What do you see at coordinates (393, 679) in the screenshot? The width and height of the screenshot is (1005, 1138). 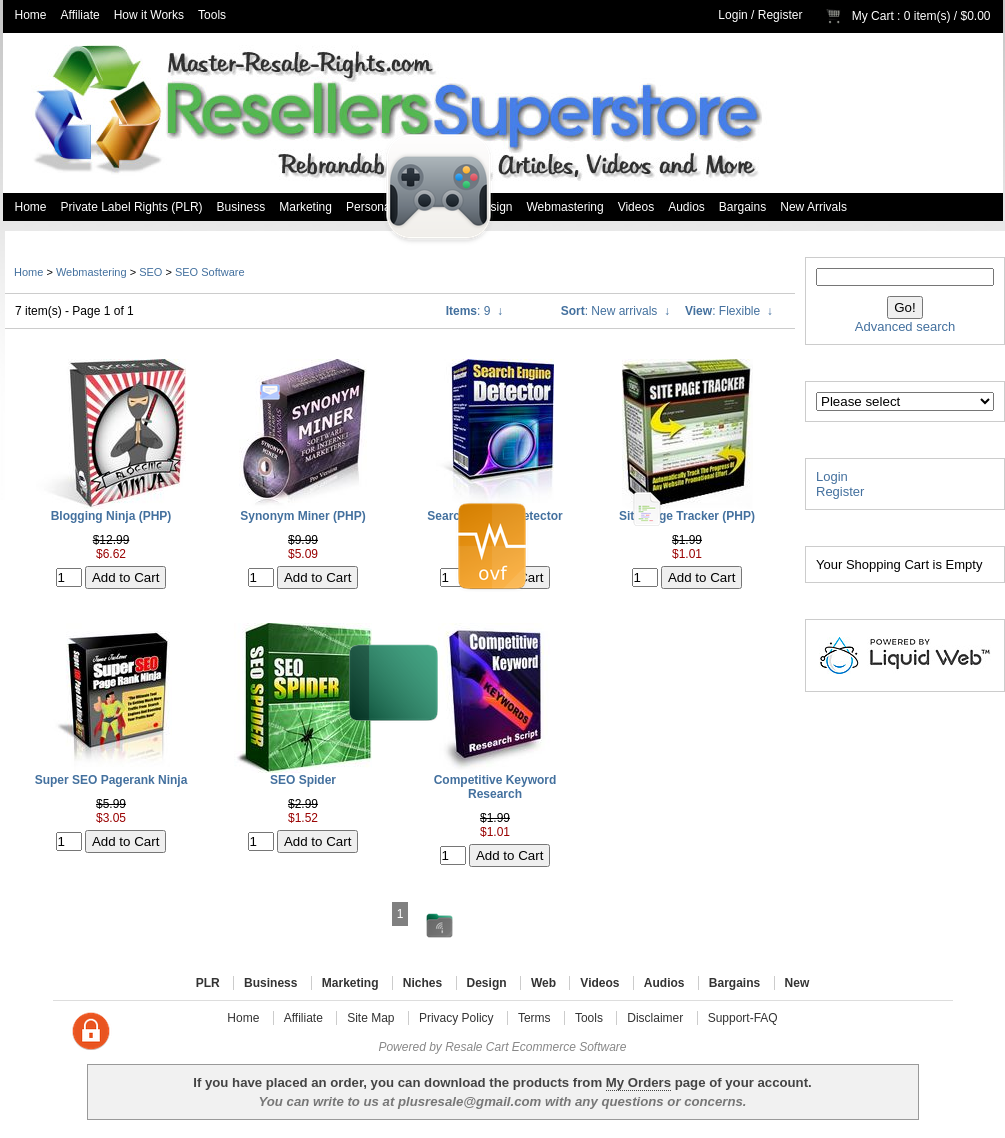 I see `access the desktop folder` at bounding box center [393, 679].